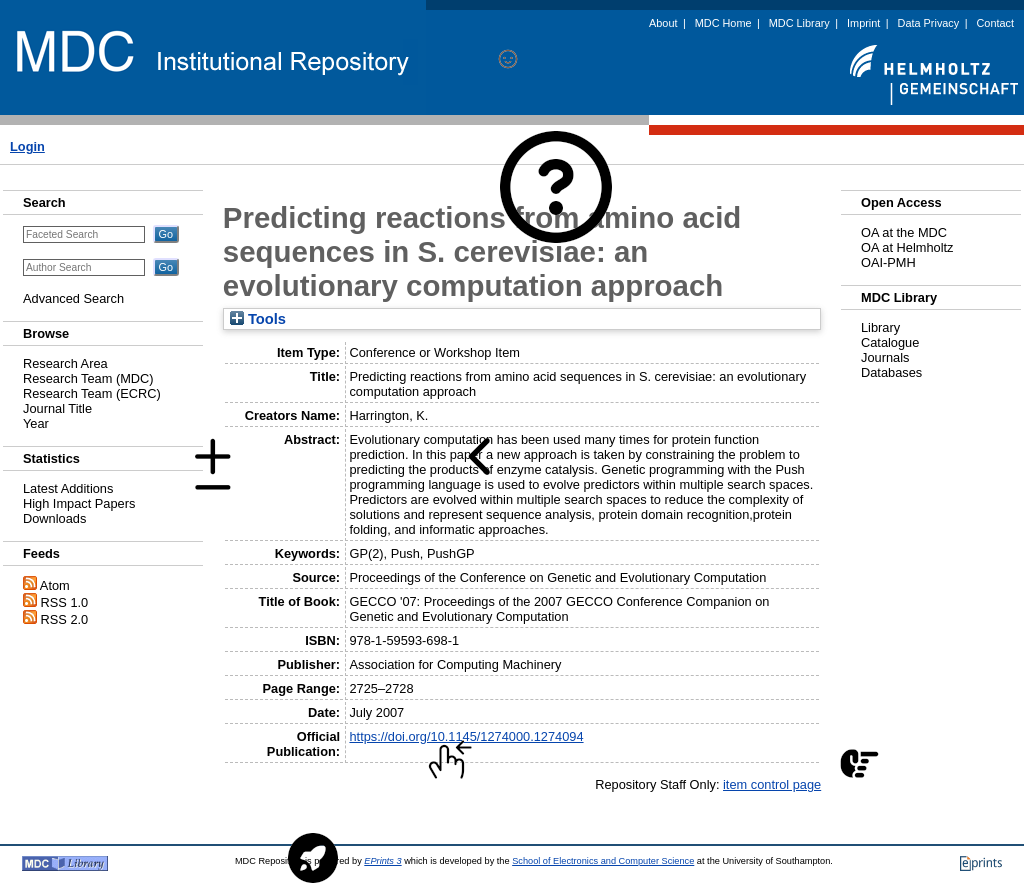 The width and height of the screenshot is (1024, 890). Describe the element at coordinates (482, 456) in the screenshot. I see `go back to the previous page` at that location.